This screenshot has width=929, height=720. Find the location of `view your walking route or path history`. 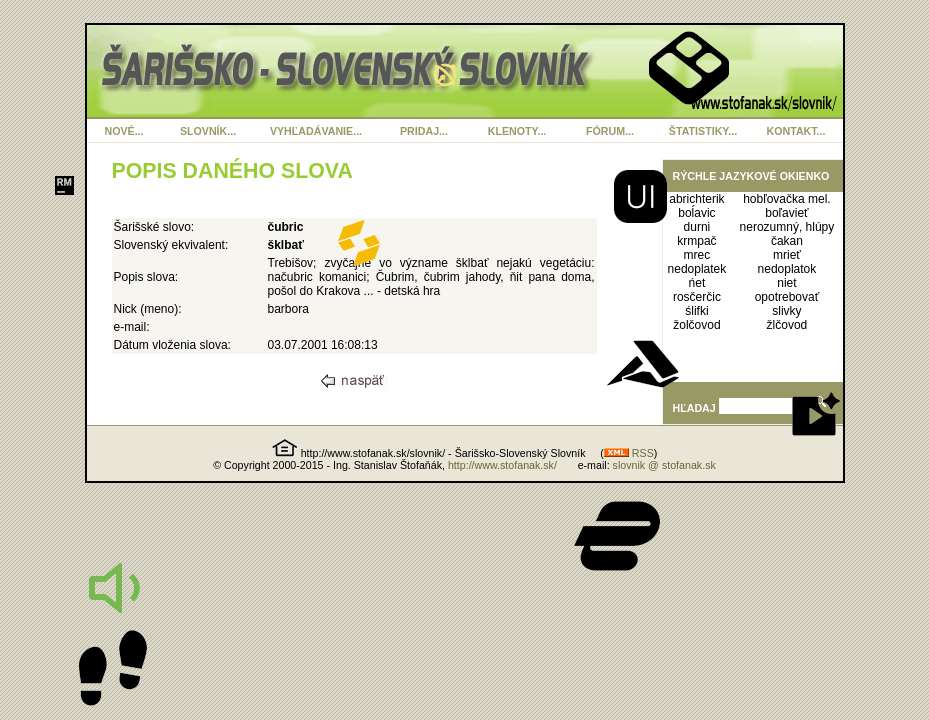

view your walking route or path history is located at coordinates (110, 668).